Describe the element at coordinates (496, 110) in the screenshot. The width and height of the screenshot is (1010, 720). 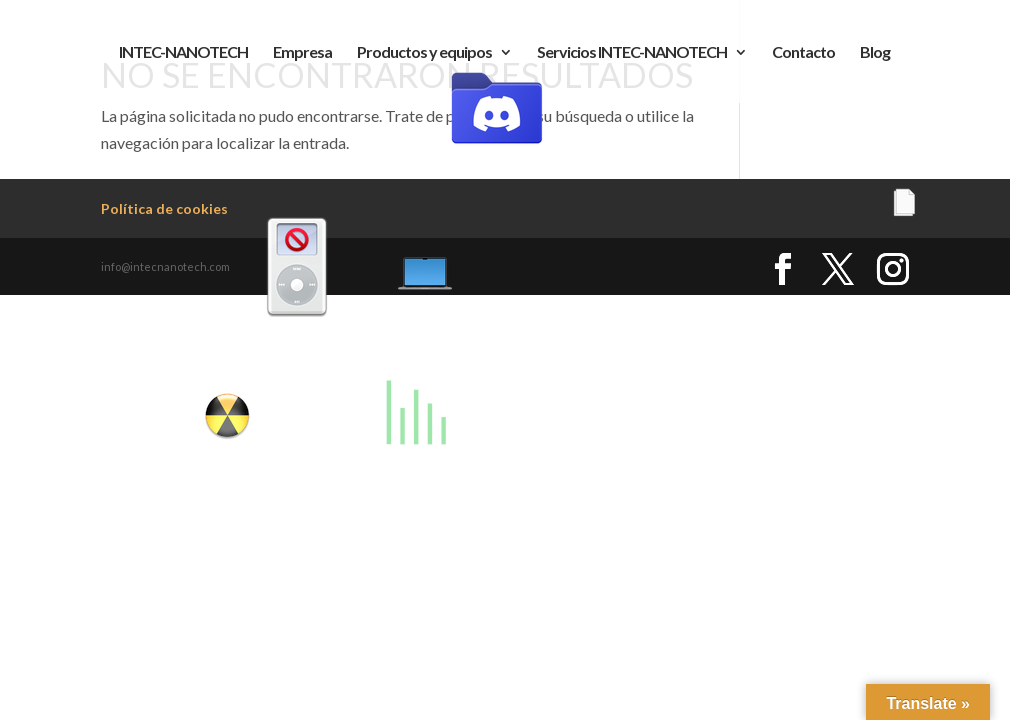
I see `folder for discord-related files` at that location.